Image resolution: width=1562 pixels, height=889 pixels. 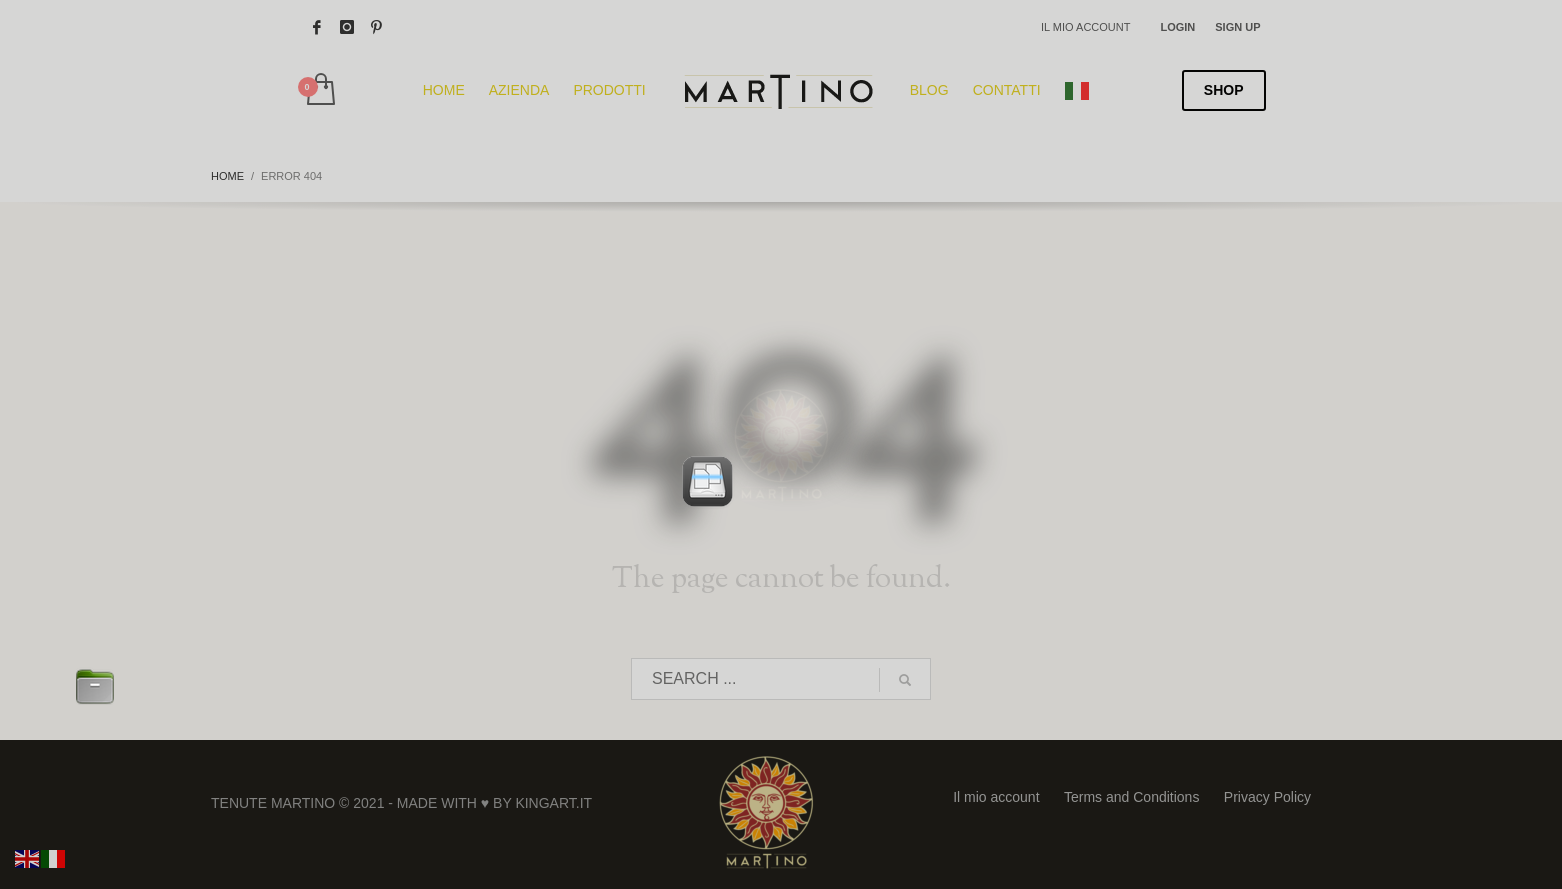 I want to click on open the file manager application, so click(x=95, y=686).